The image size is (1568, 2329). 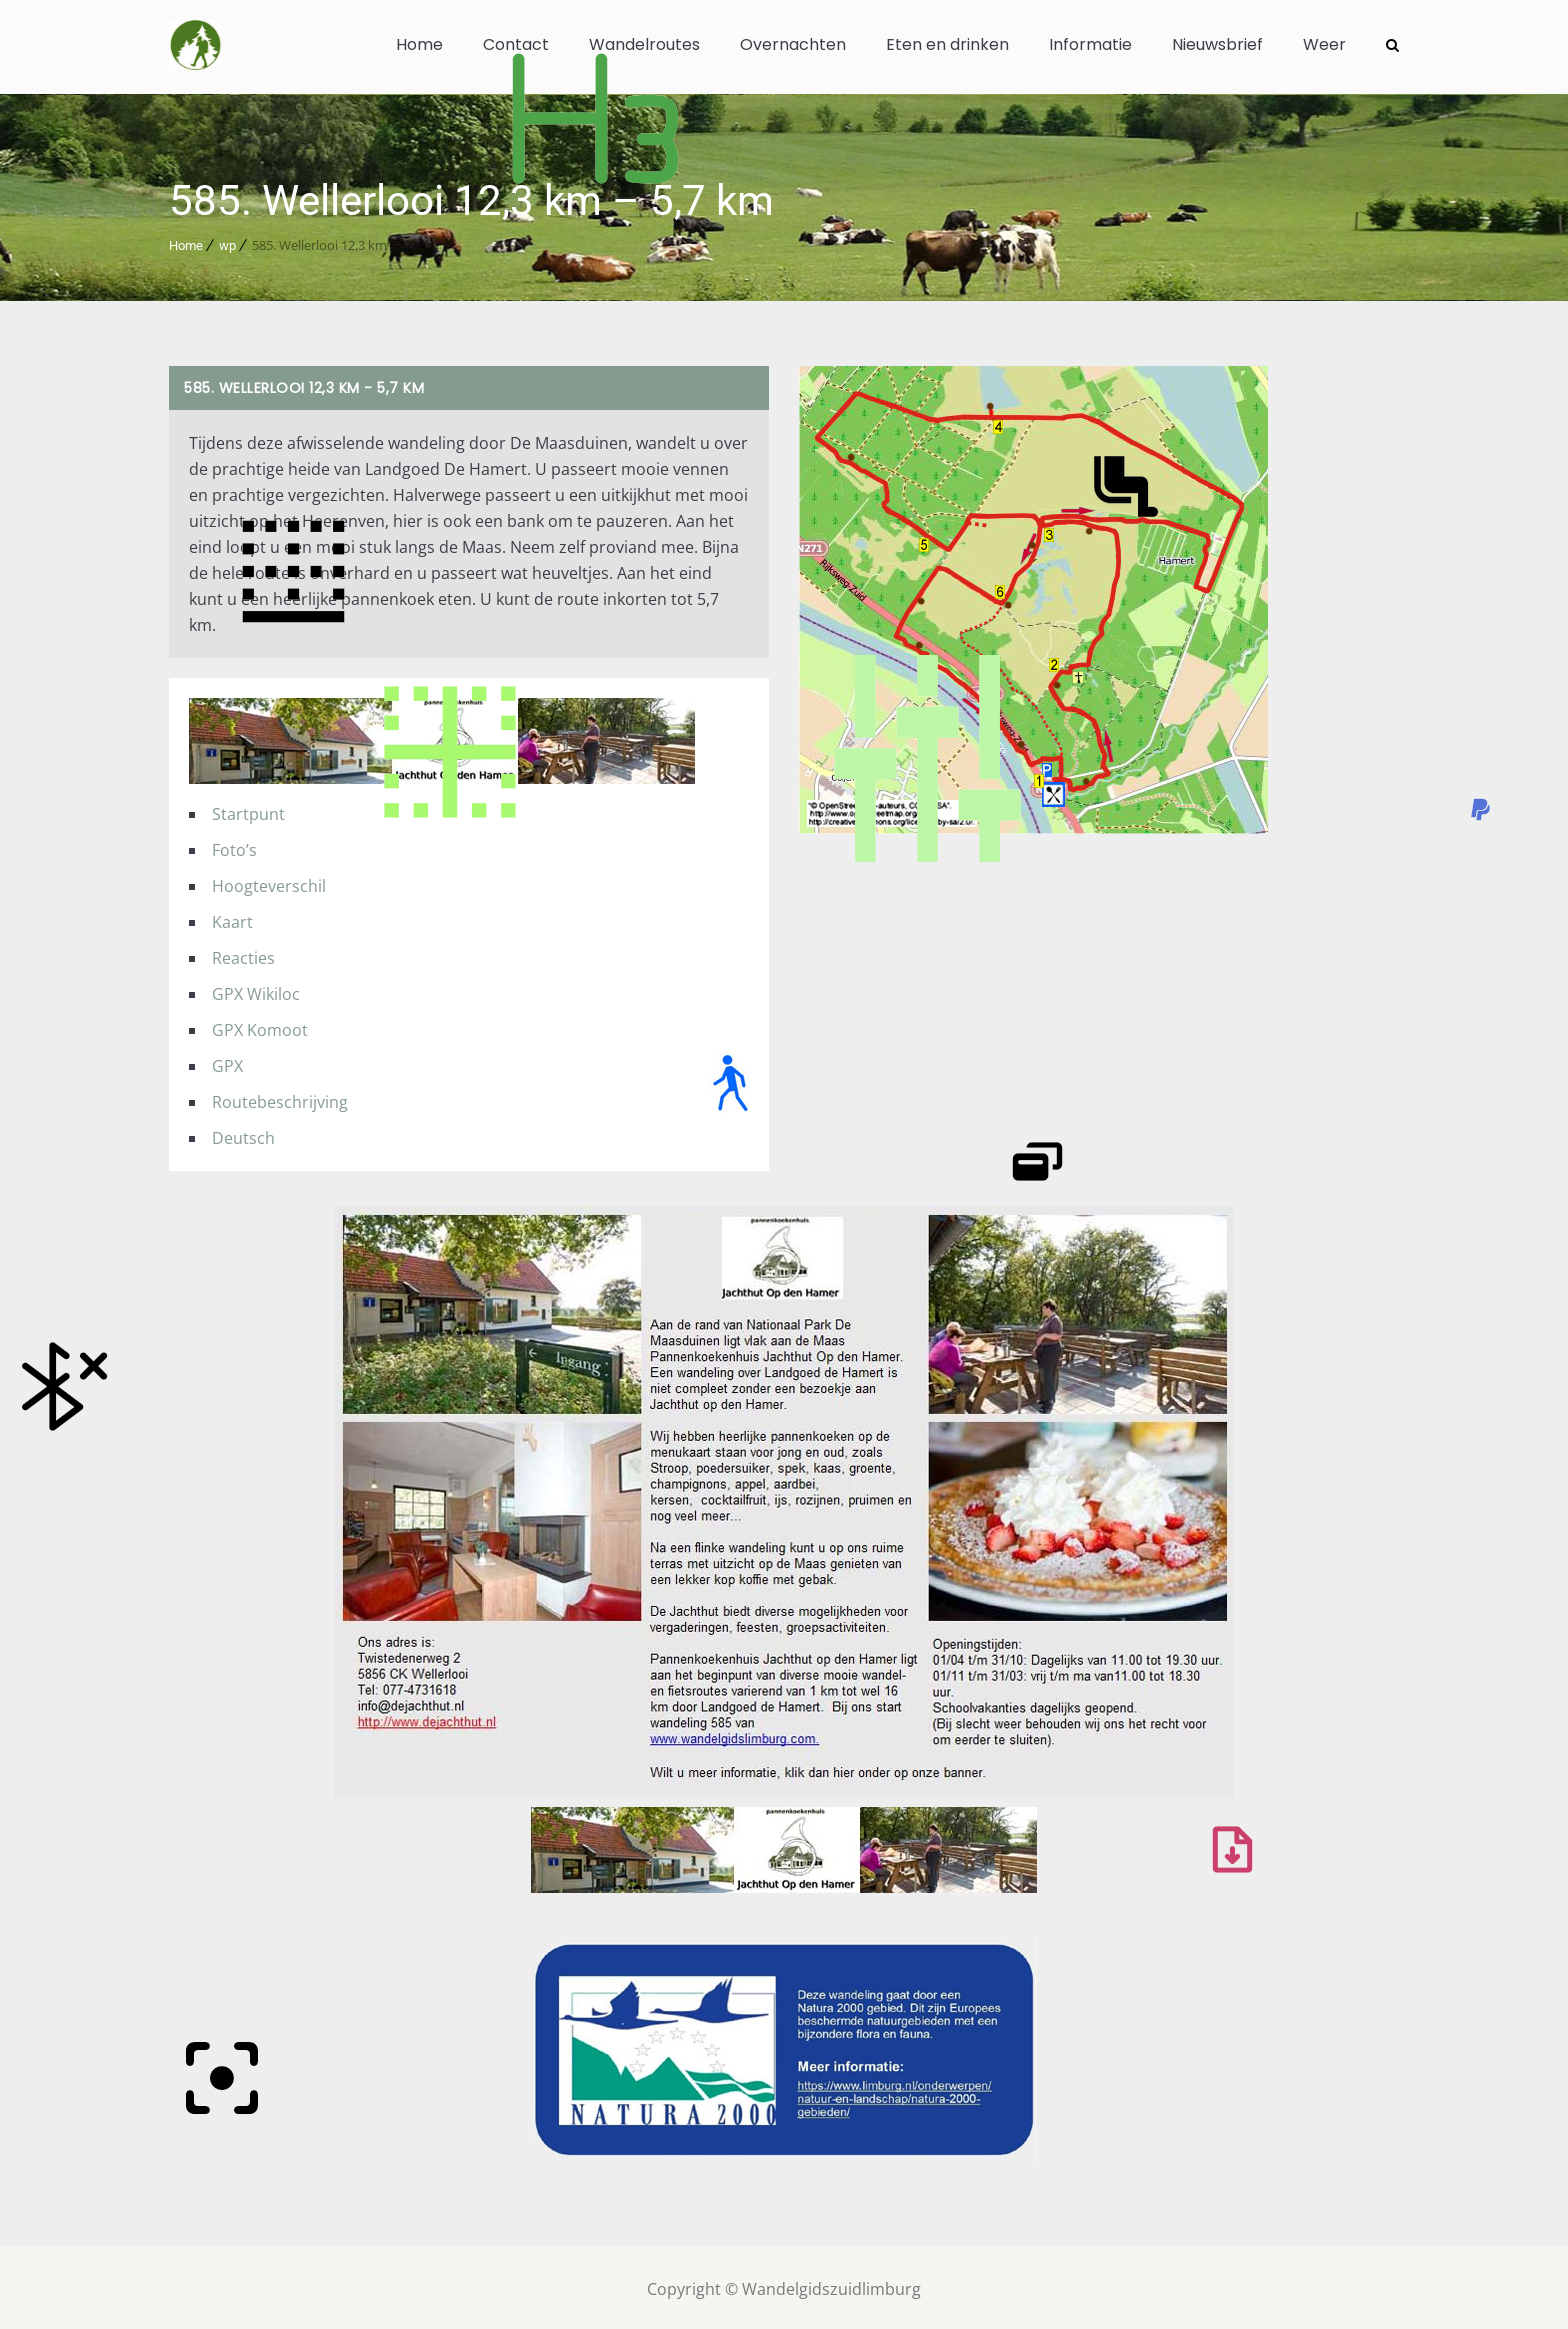 What do you see at coordinates (450, 752) in the screenshot?
I see `apply inner borders to selected cells` at bounding box center [450, 752].